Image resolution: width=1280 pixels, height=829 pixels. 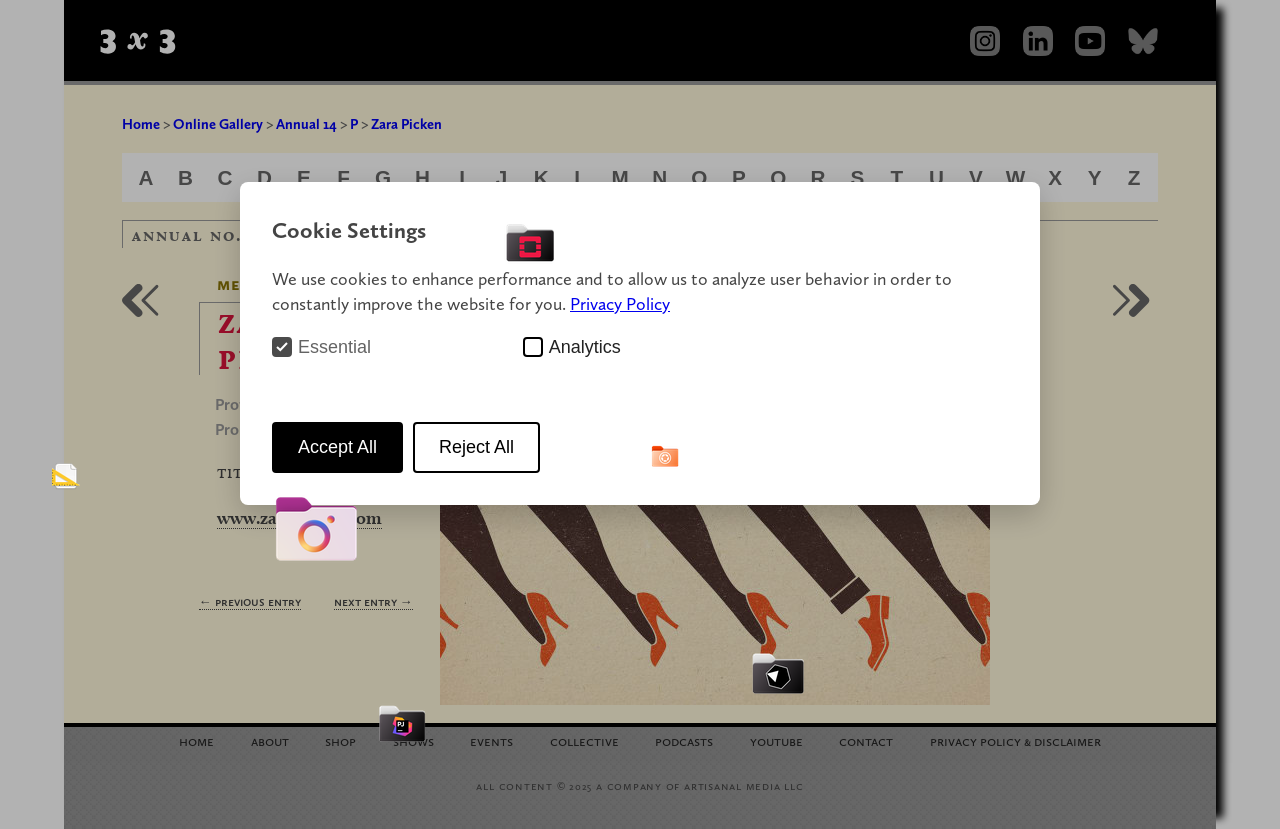 I want to click on open crystal or gem-related files folder, so click(x=778, y=675).